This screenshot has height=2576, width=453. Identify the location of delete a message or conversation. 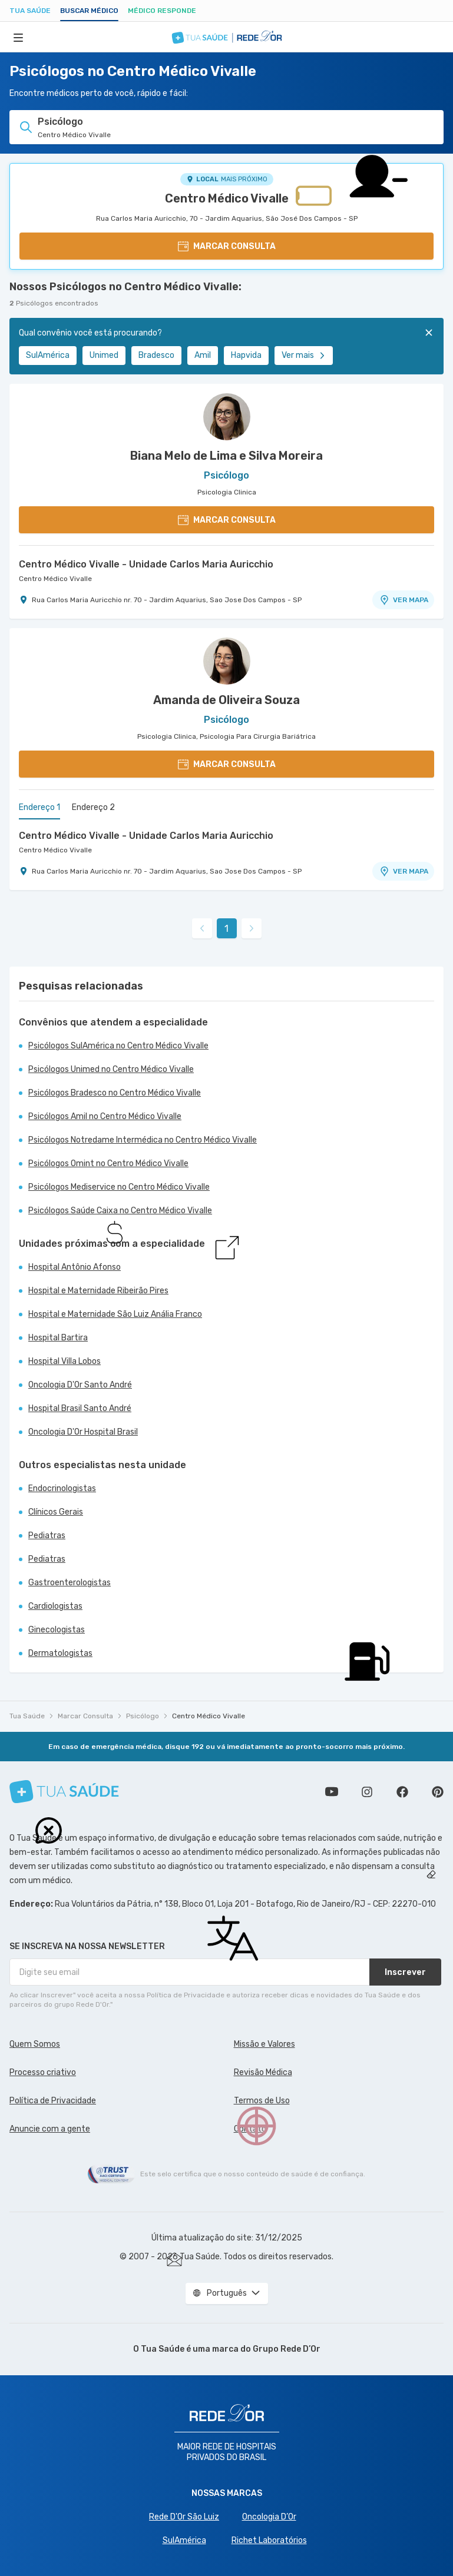
(48, 1830).